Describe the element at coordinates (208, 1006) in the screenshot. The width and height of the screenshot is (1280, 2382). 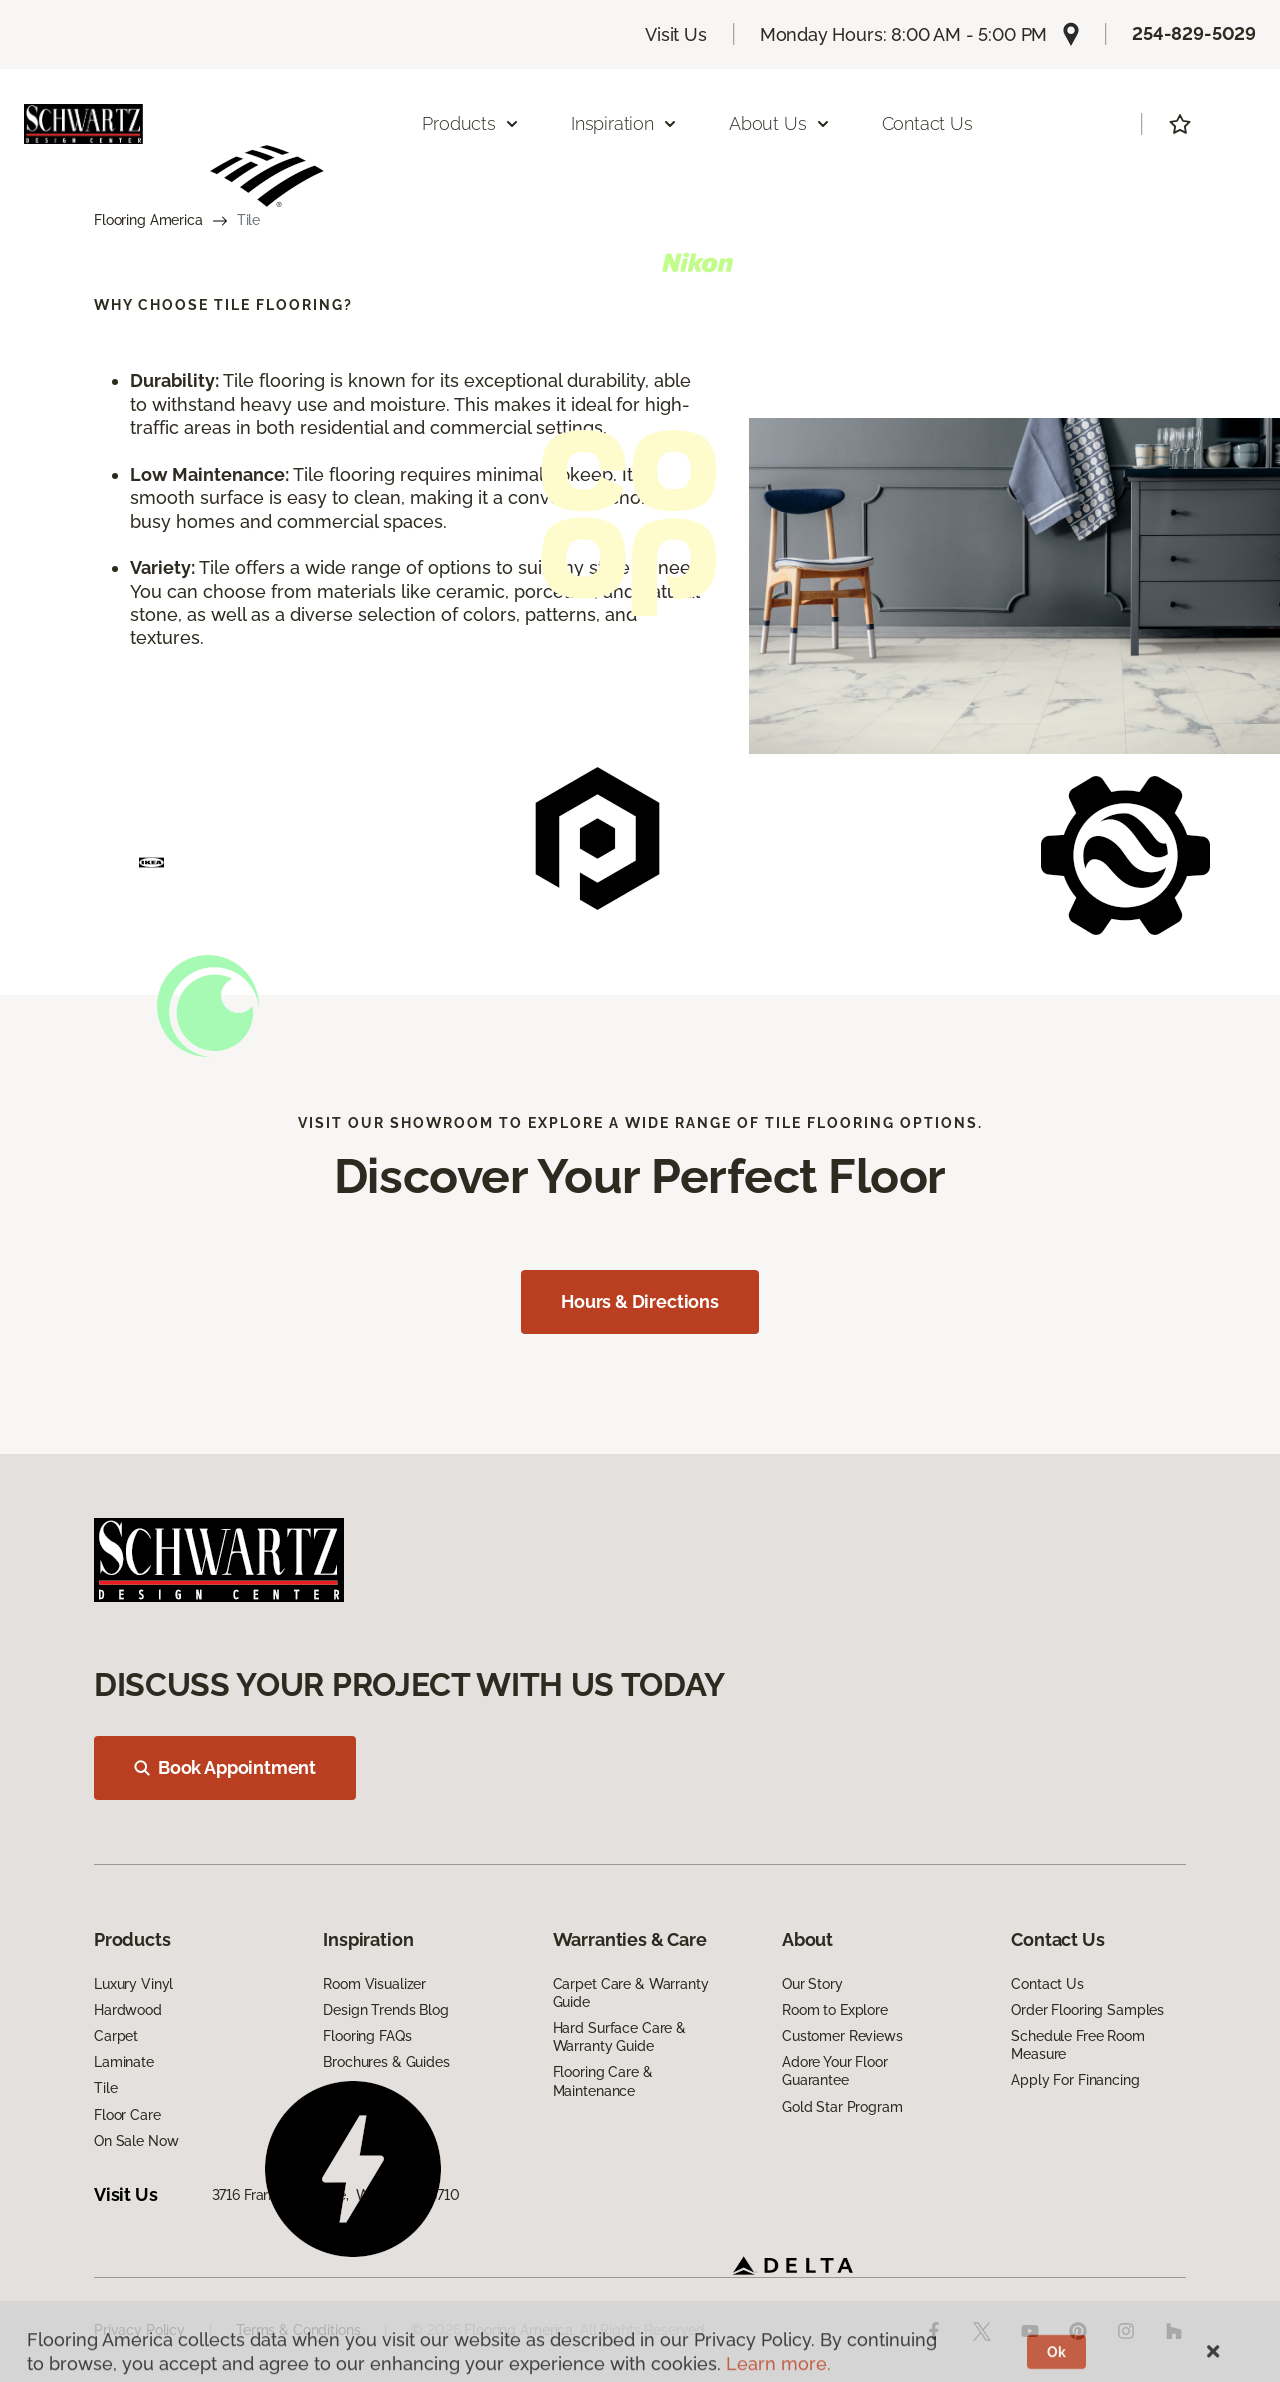
I see `open the Crunchyroll app` at that location.